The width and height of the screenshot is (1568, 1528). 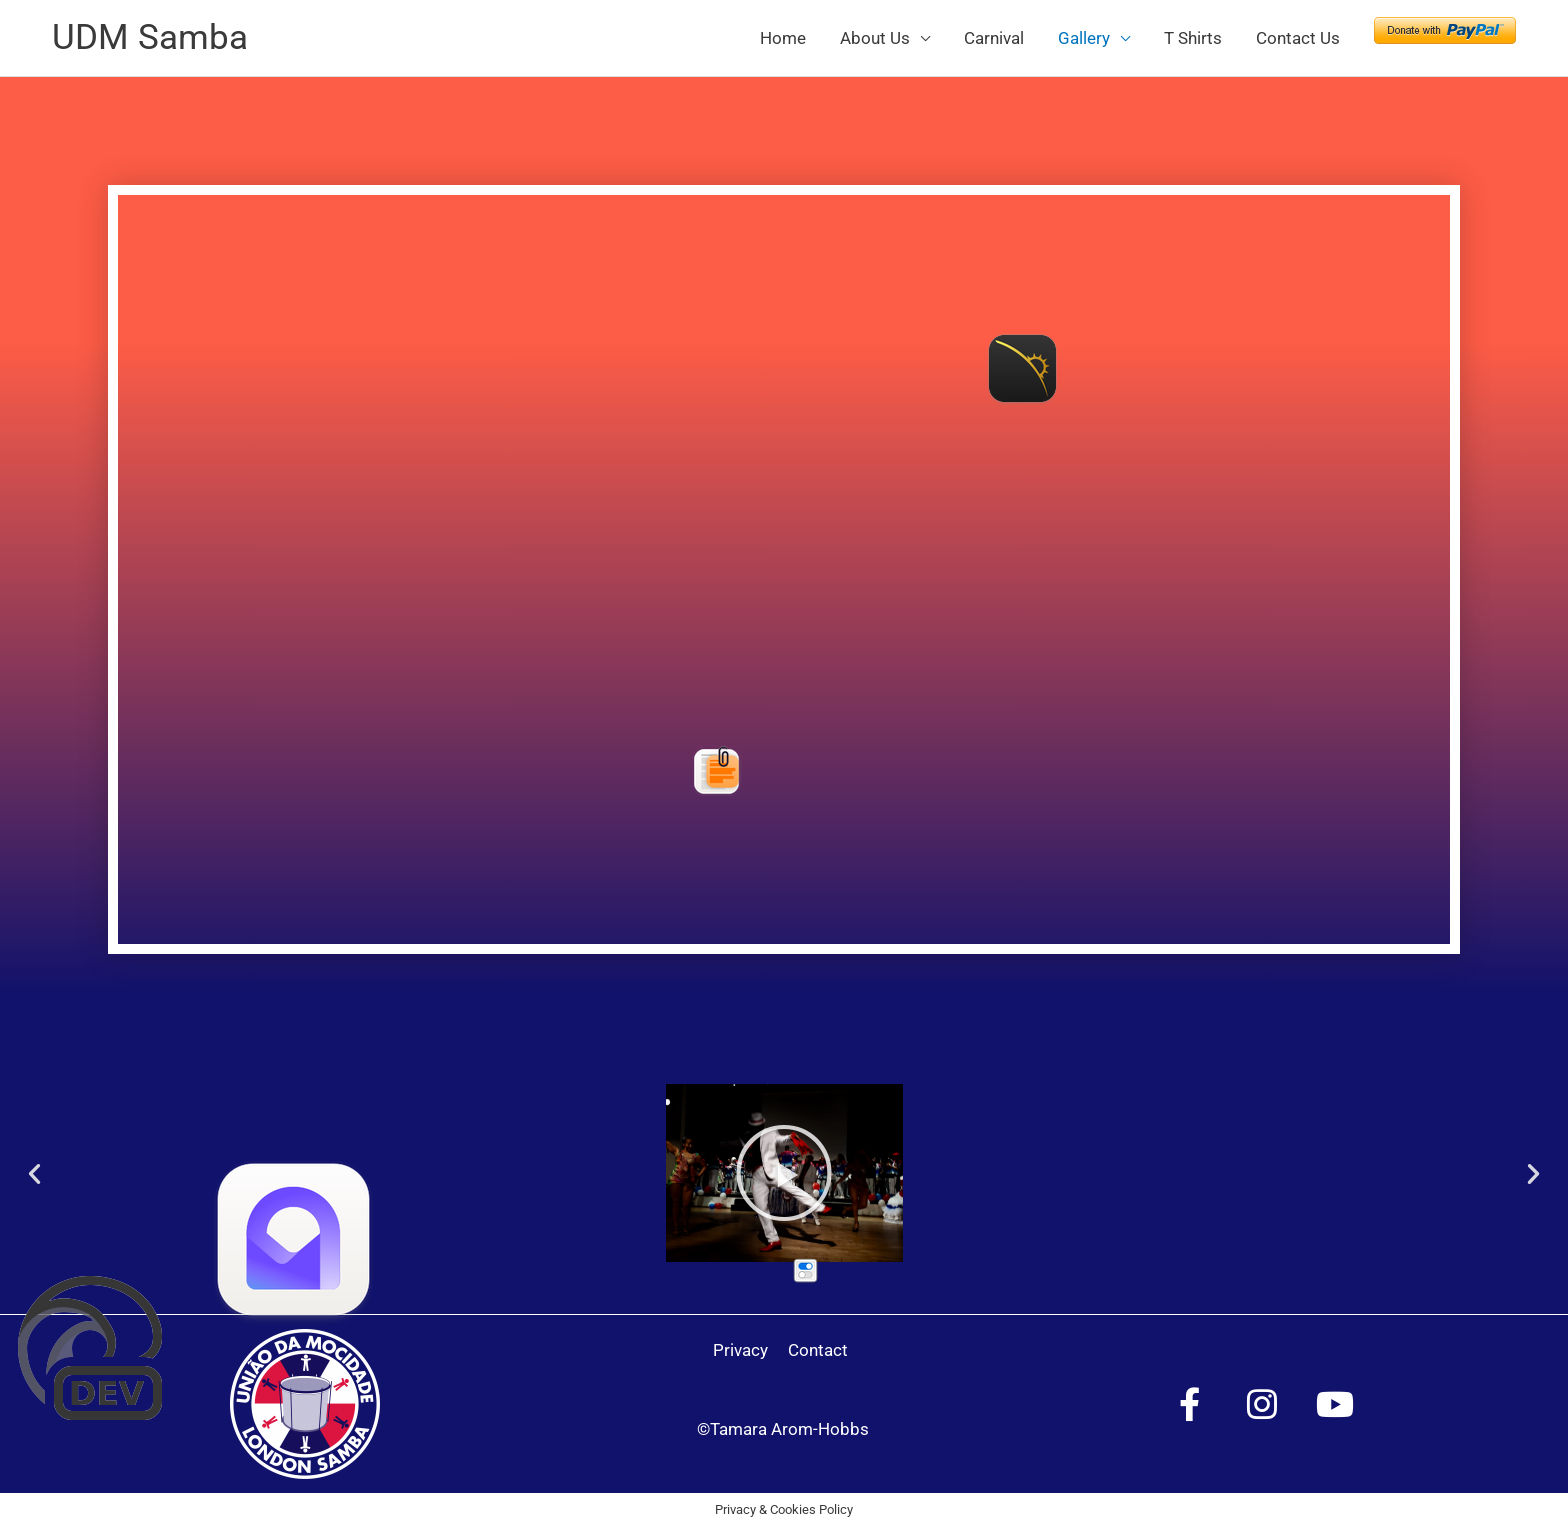 What do you see at coordinates (805, 1270) in the screenshot?
I see `open unity tweak tool settings` at bounding box center [805, 1270].